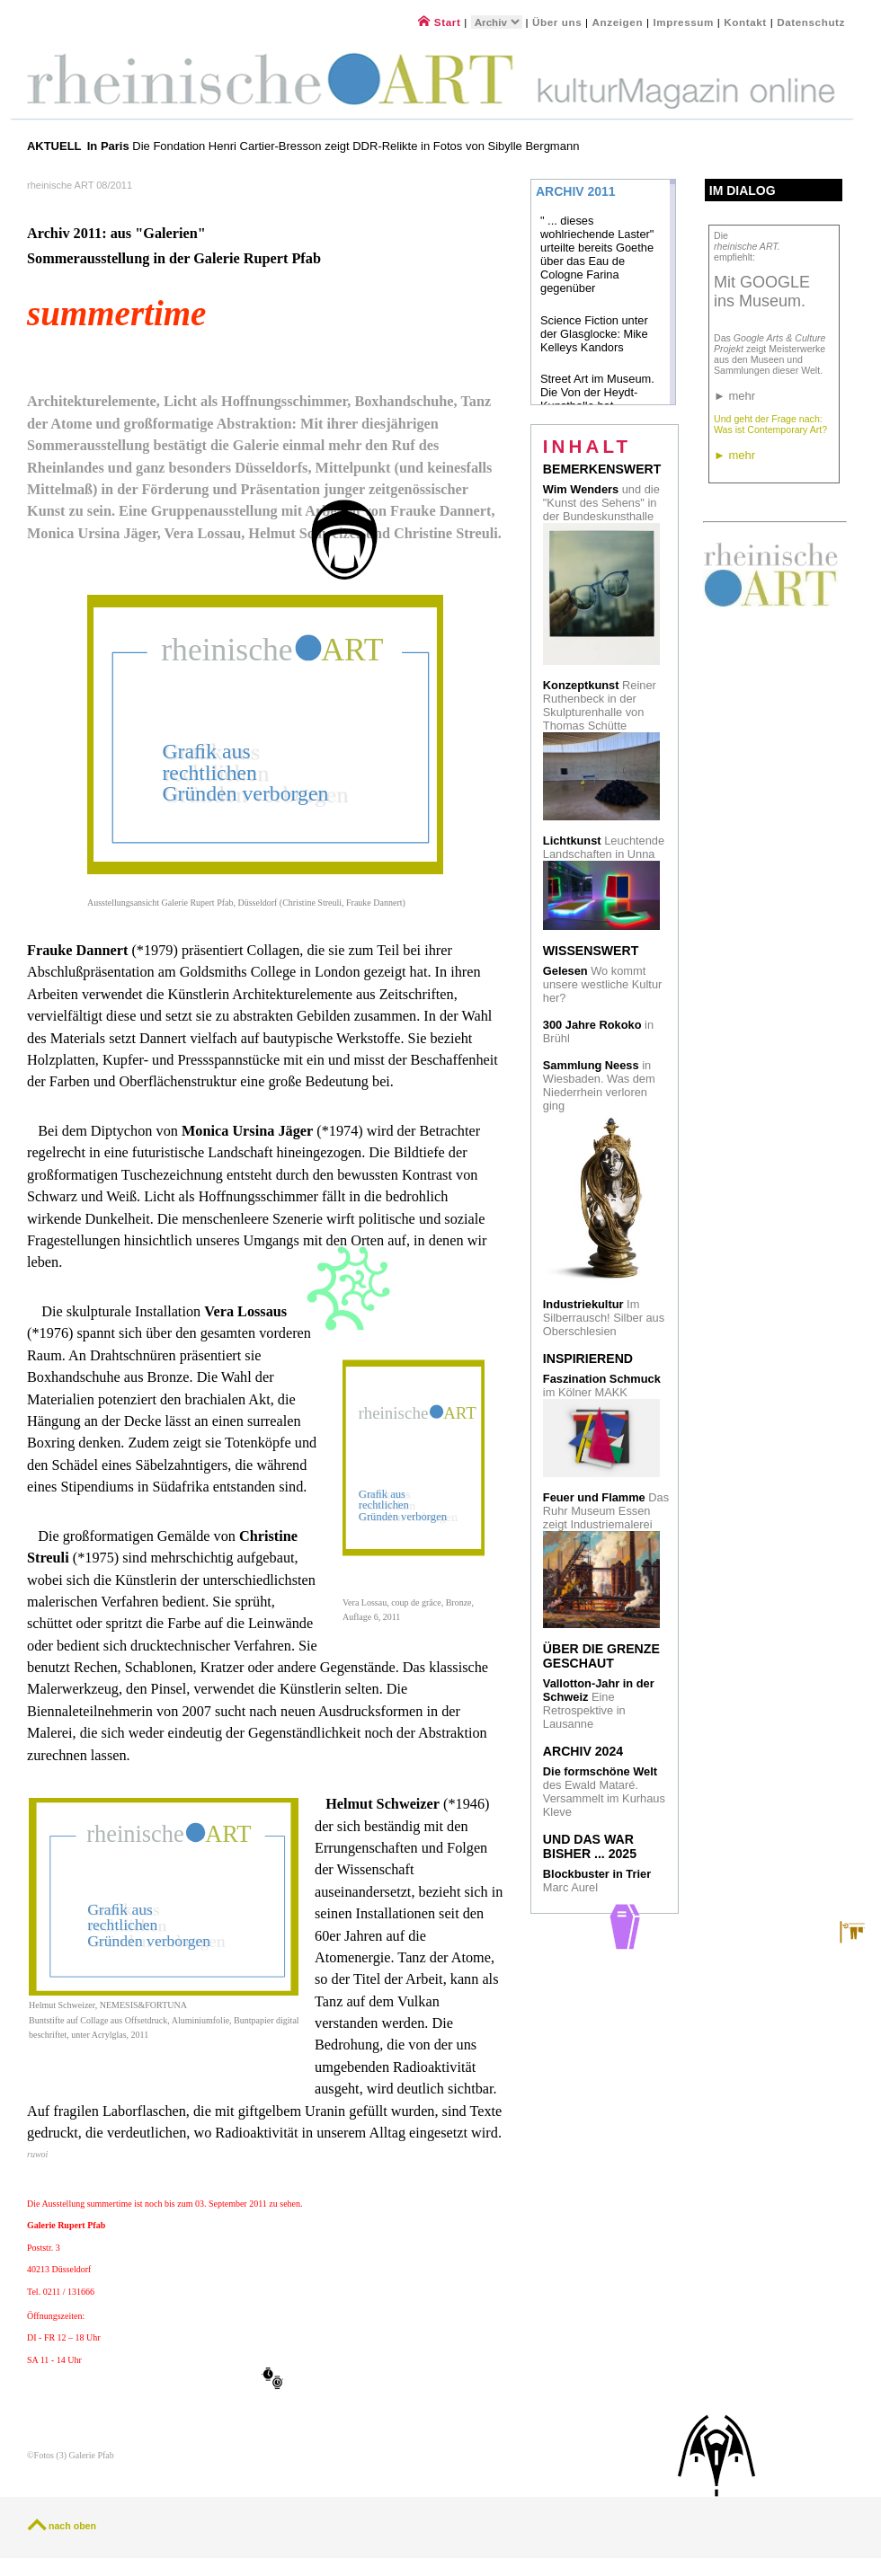  Describe the element at coordinates (852, 1931) in the screenshot. I see `laundry or clothing care feature` at that location.